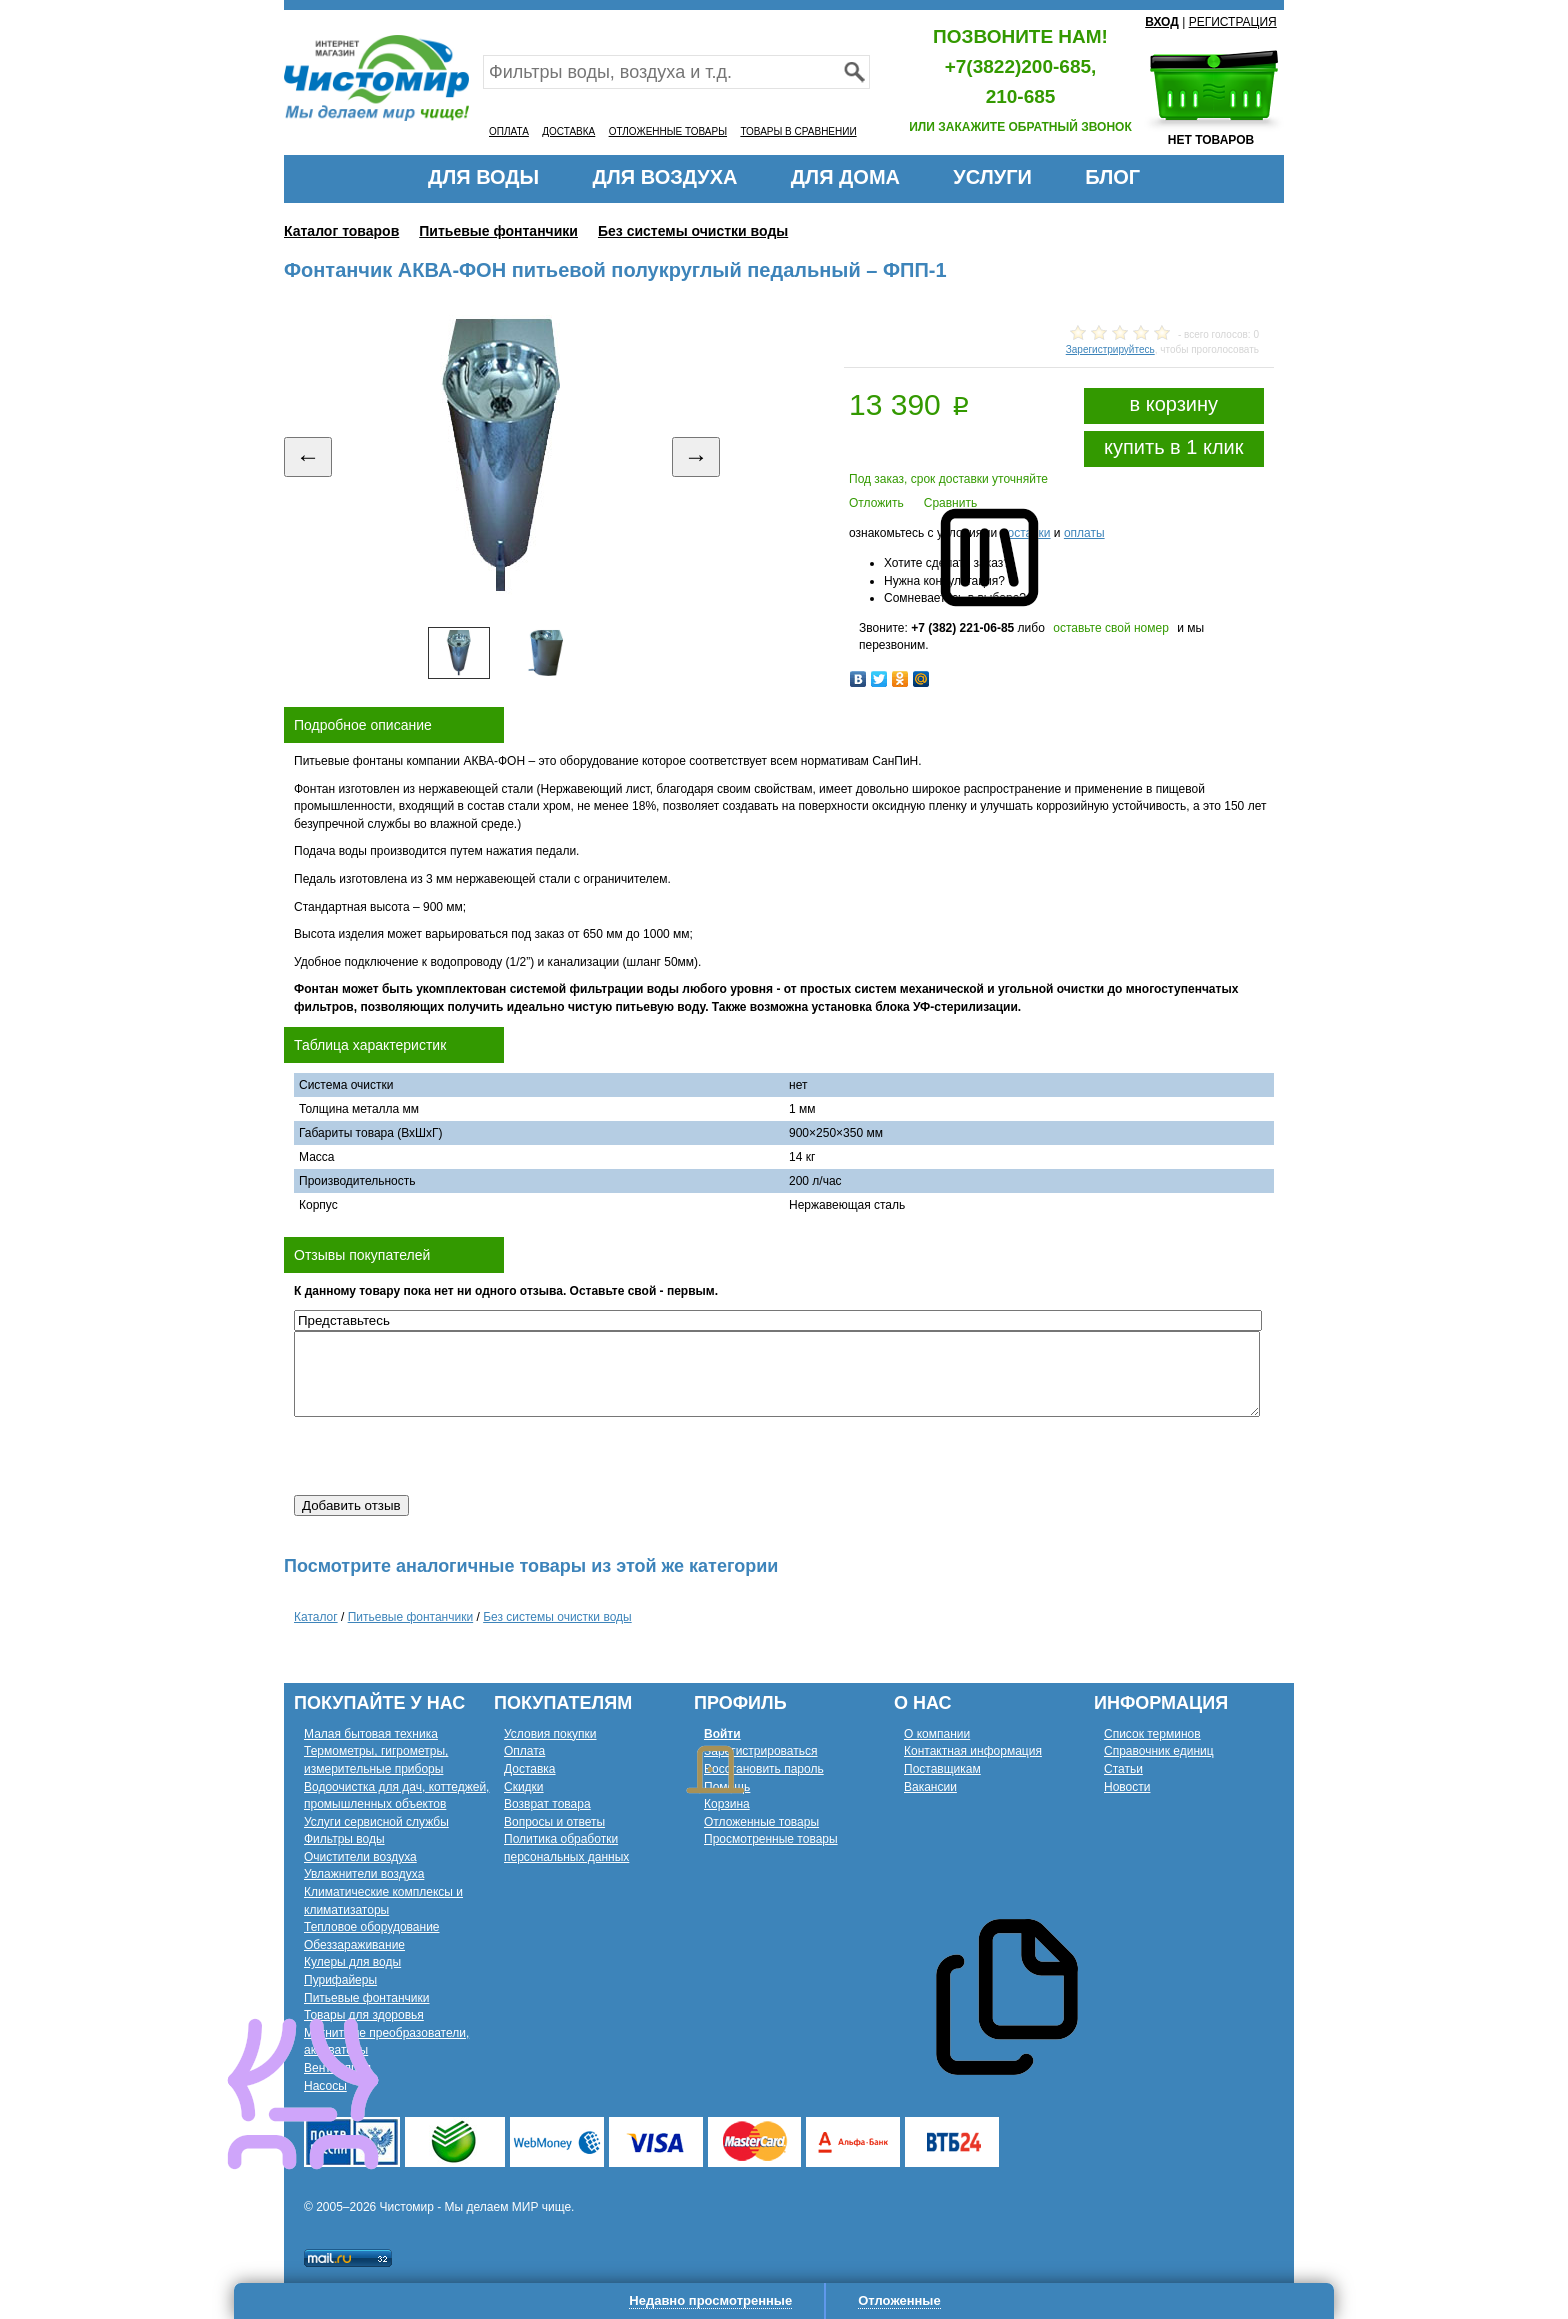 Image resolution: width=1568 pixels, height=2319 pixels. I want to click on access your media library, so click(989, 557).